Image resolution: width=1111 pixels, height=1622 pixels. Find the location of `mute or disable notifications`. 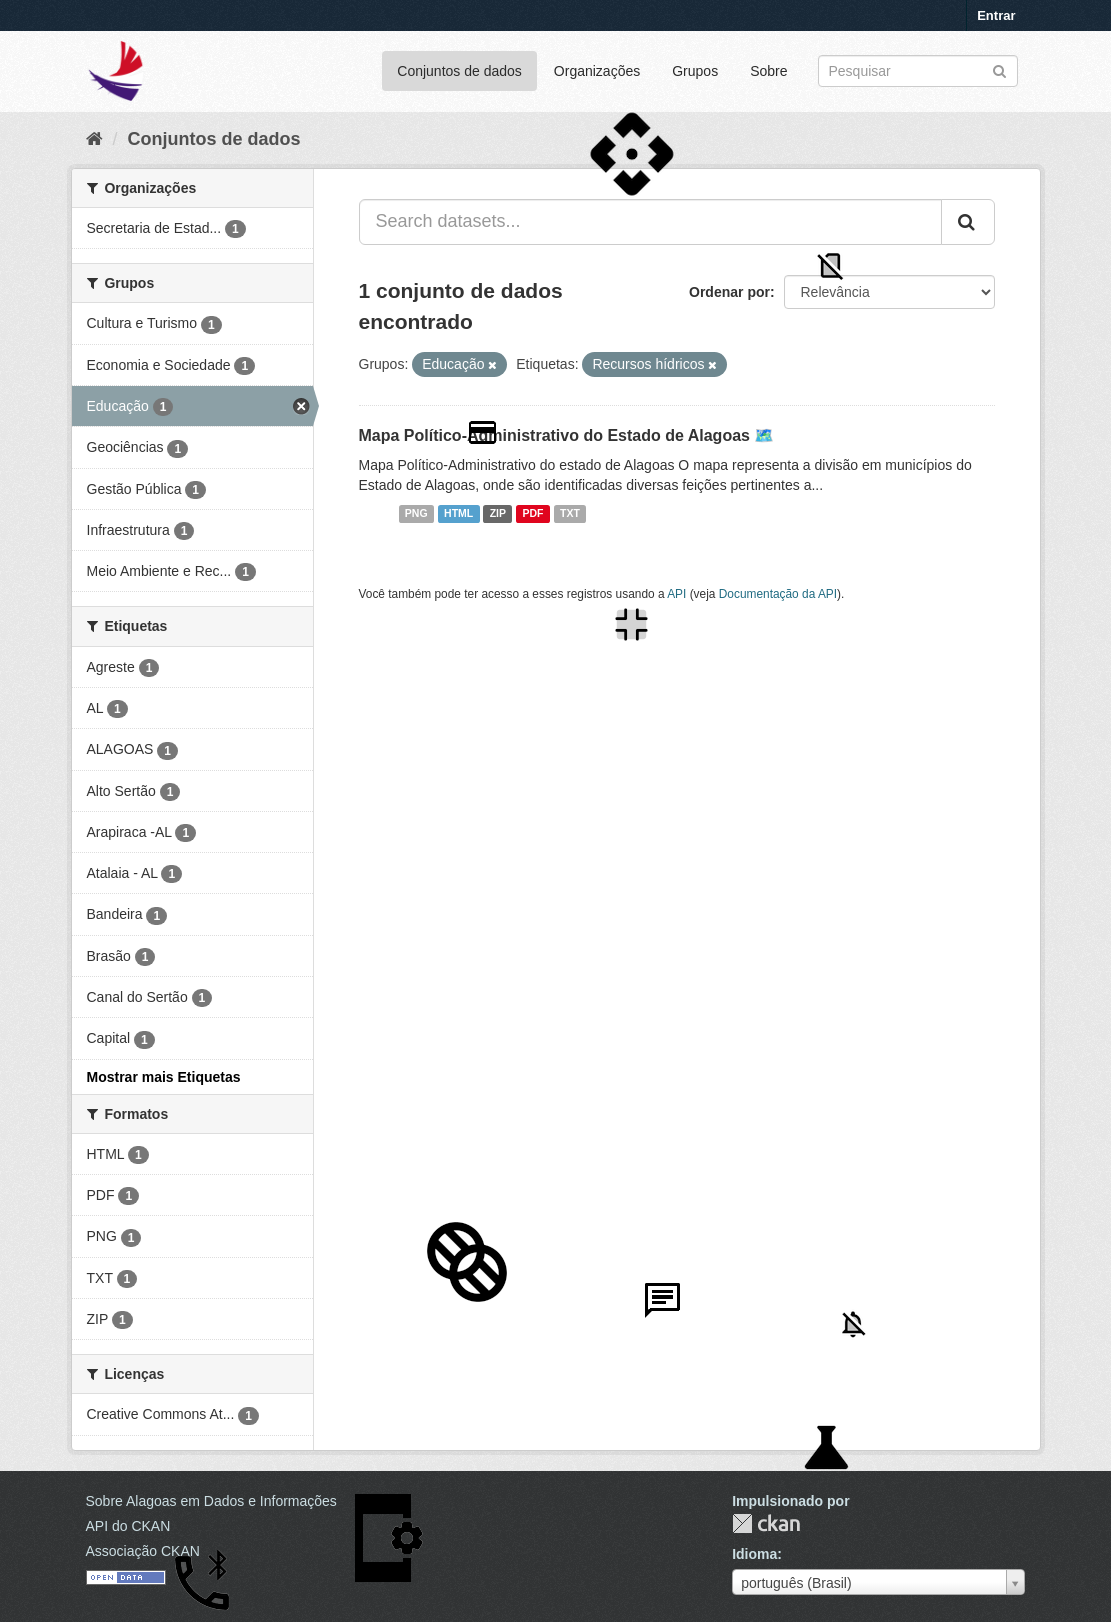

mute or disable notifications is located at coordinates (853, 1324).